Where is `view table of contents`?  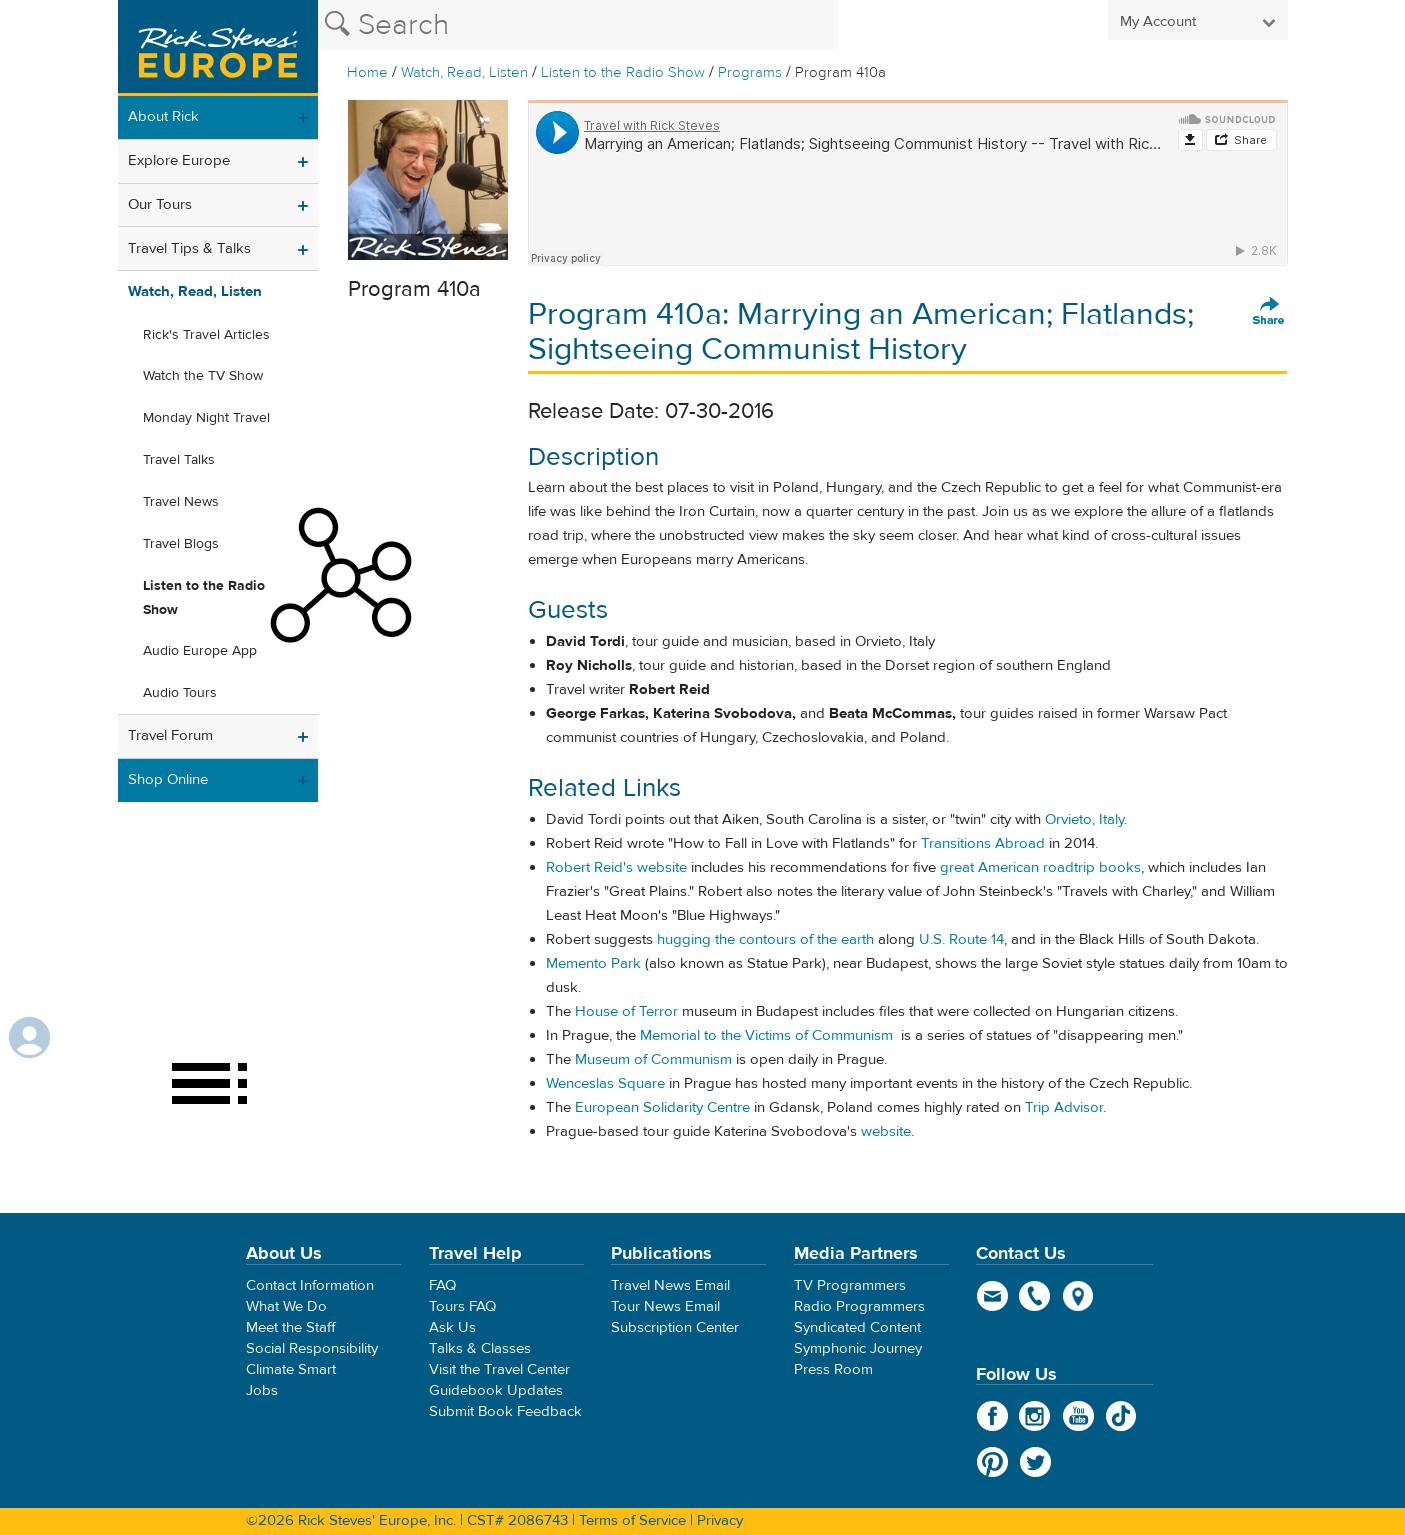 view table of contents is located at coordinates (209, 1083).